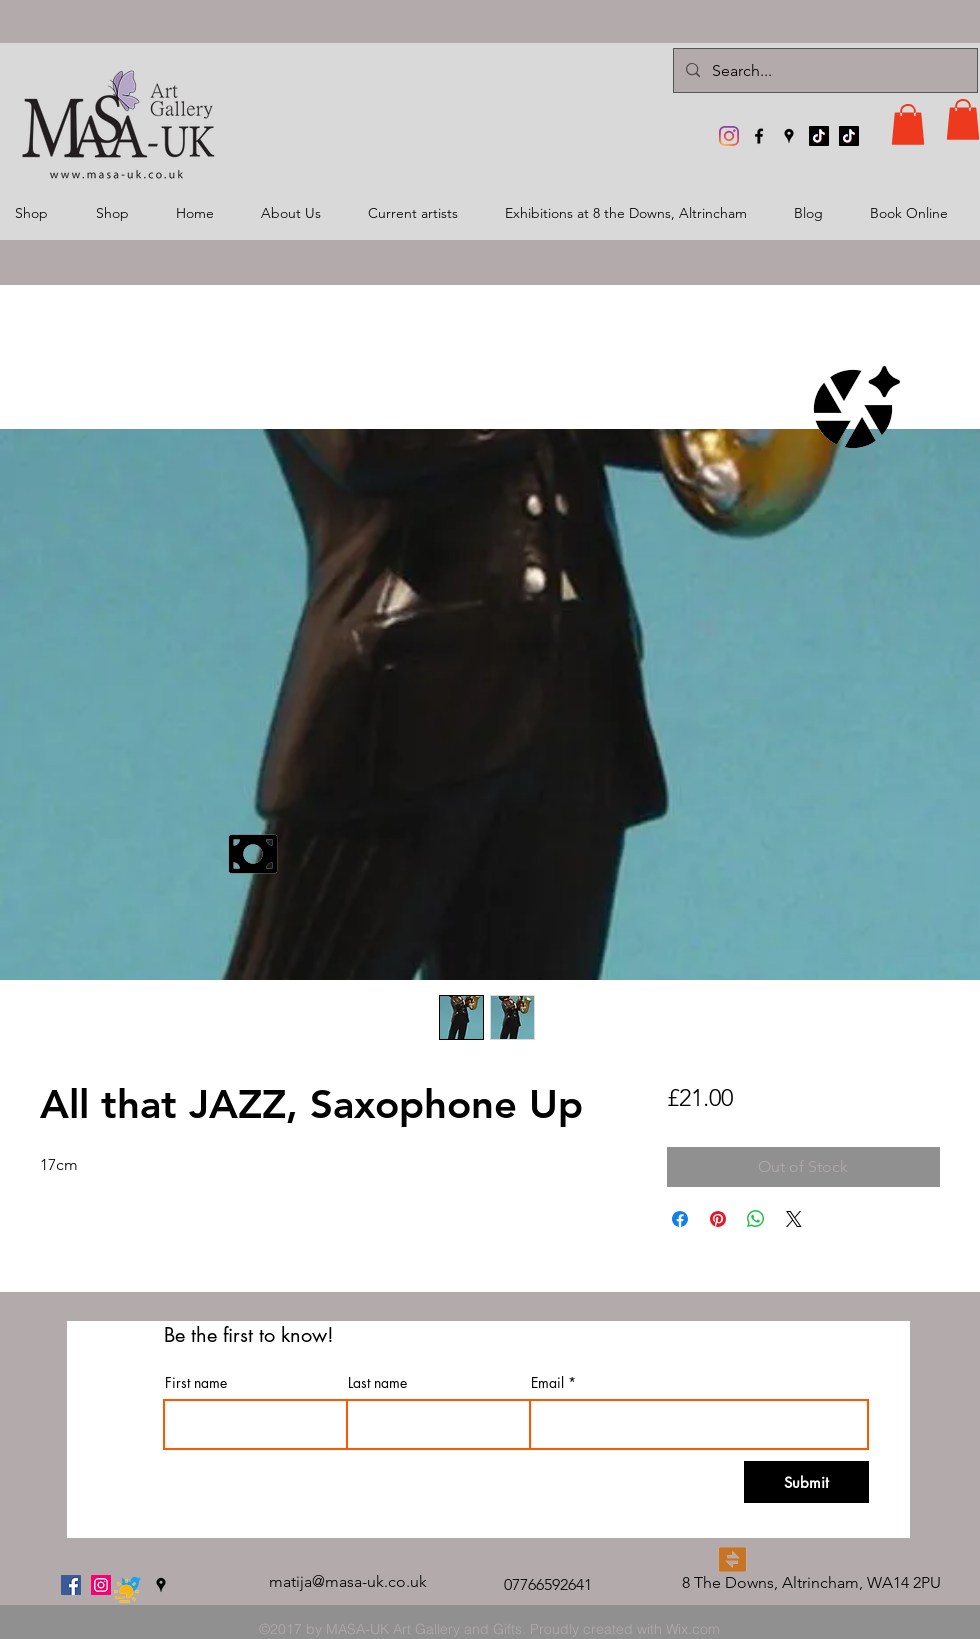 Image resolution: width=980 pixels, height=1639 pixels. I want to click on view cash or currency balance, so click(253, 854).